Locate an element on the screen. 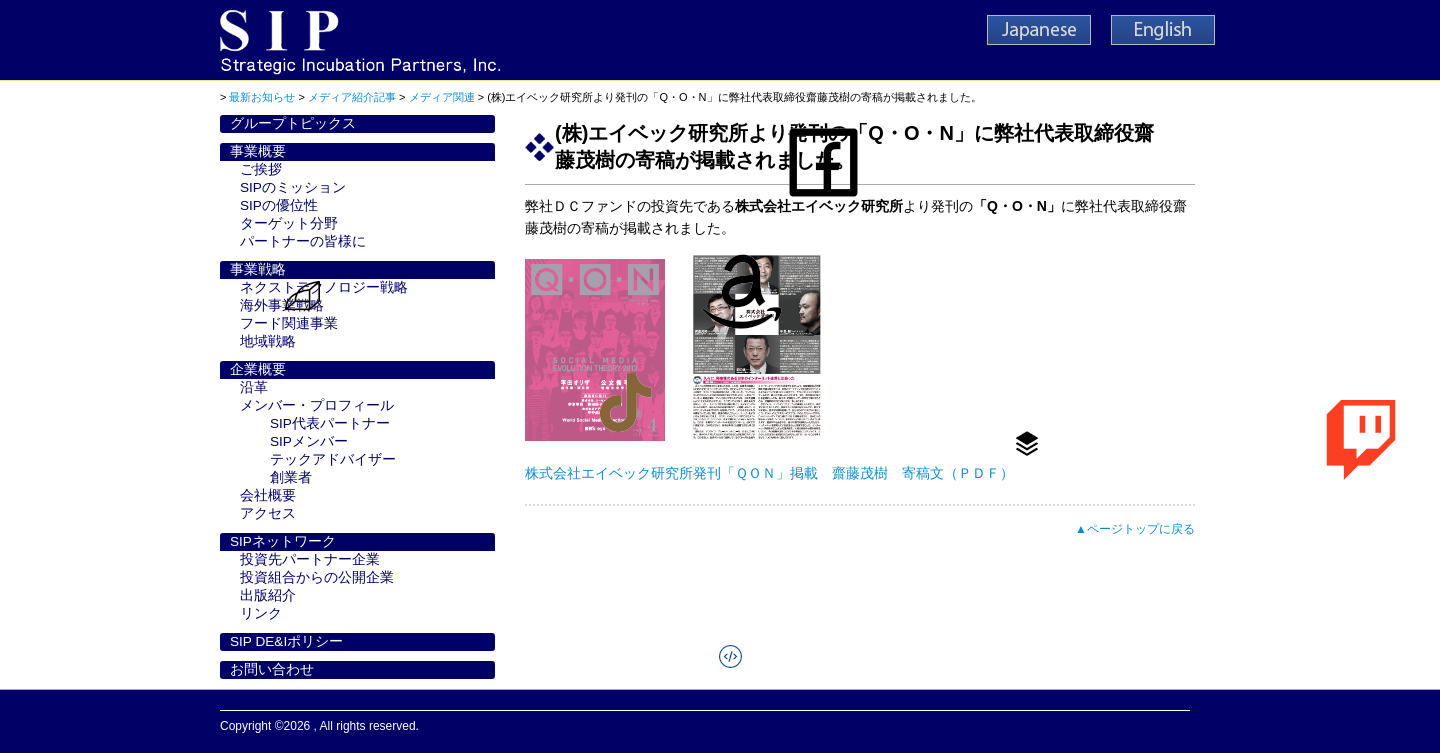 The width and height of the screenshot is (1440, 753). rollbar error monitoring service logo is located at coordinates (302, 295).